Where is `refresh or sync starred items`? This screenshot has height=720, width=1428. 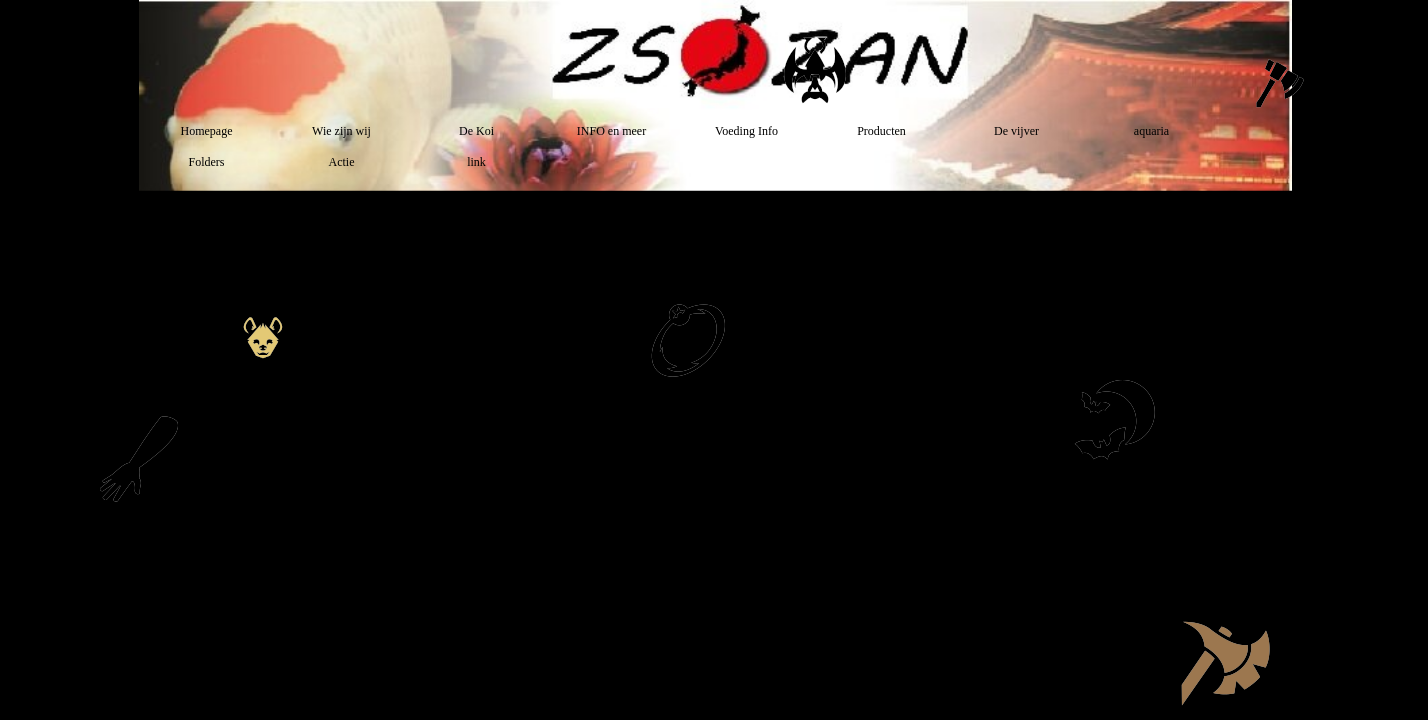
refresh or sync starred items is located at coordinates (688, 340).